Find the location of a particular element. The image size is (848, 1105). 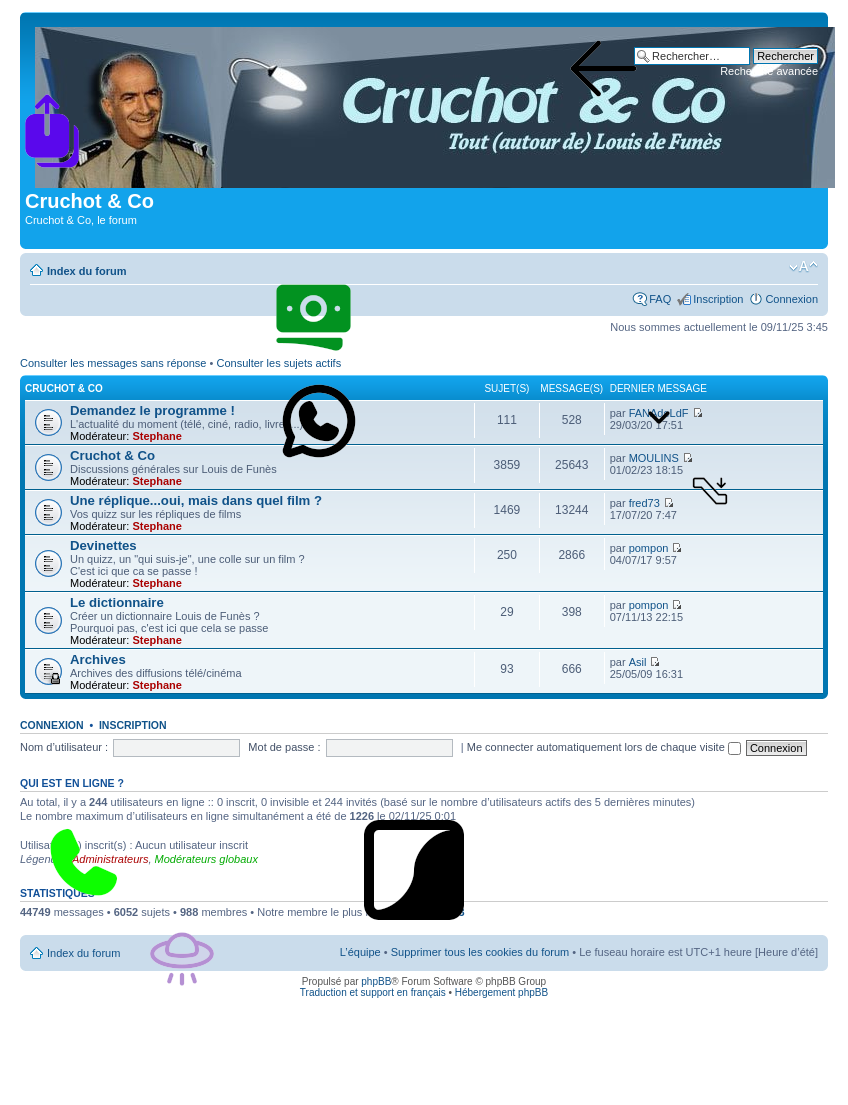

make a phone call is located at coordinates (82, 863).